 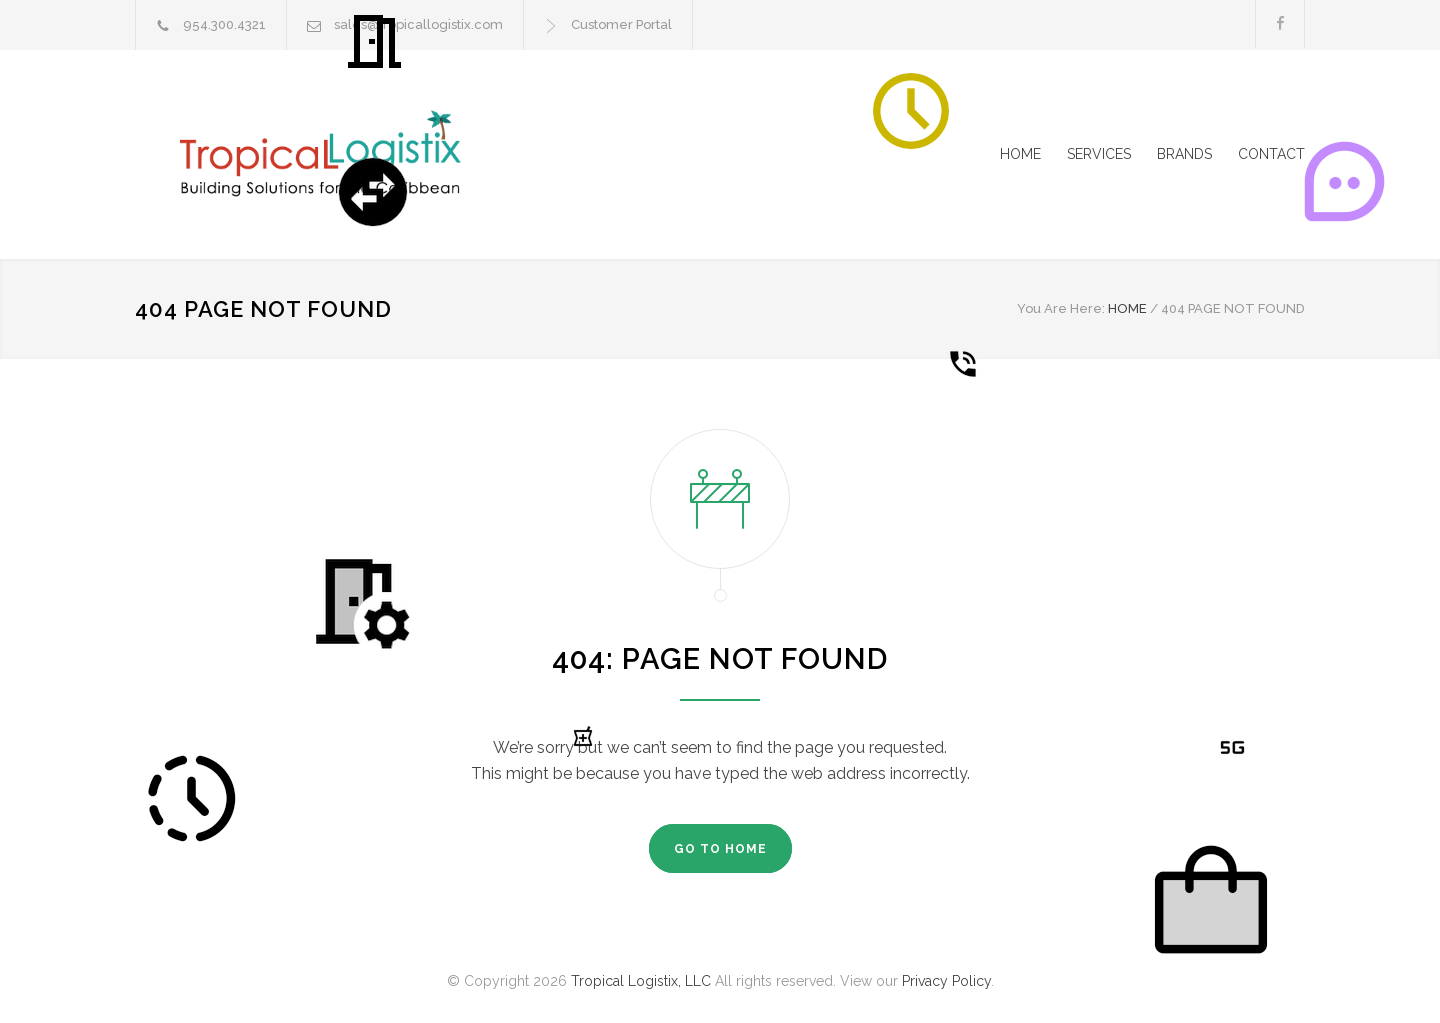 What do you see at coordinates (374, 41) in the screenshot?
I see `access meeting room booking` at bounding box center [374, 41].